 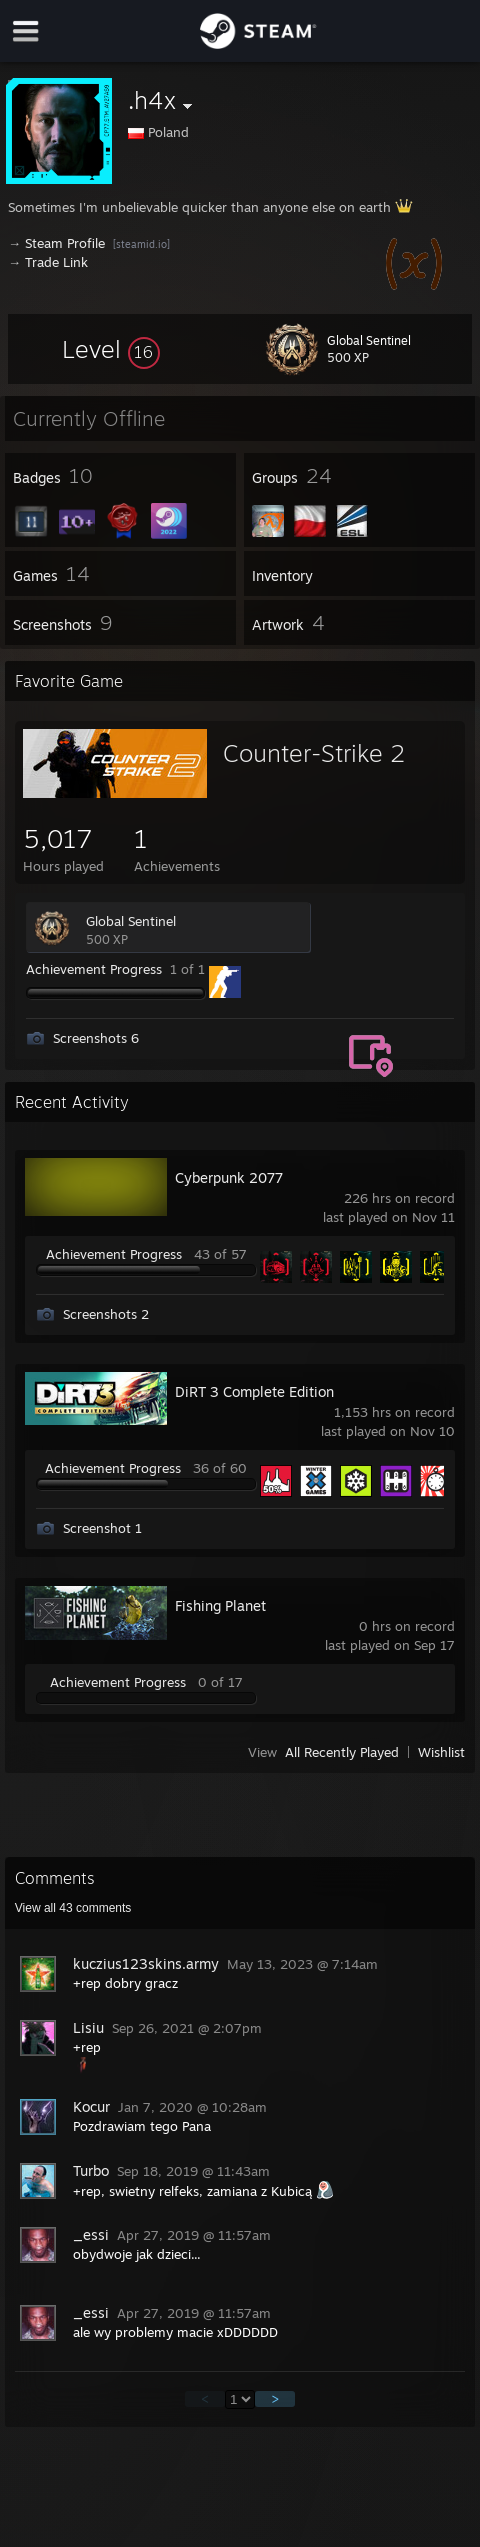 I want to click on pin a device to your favorites, so click(x=370, y=1054).